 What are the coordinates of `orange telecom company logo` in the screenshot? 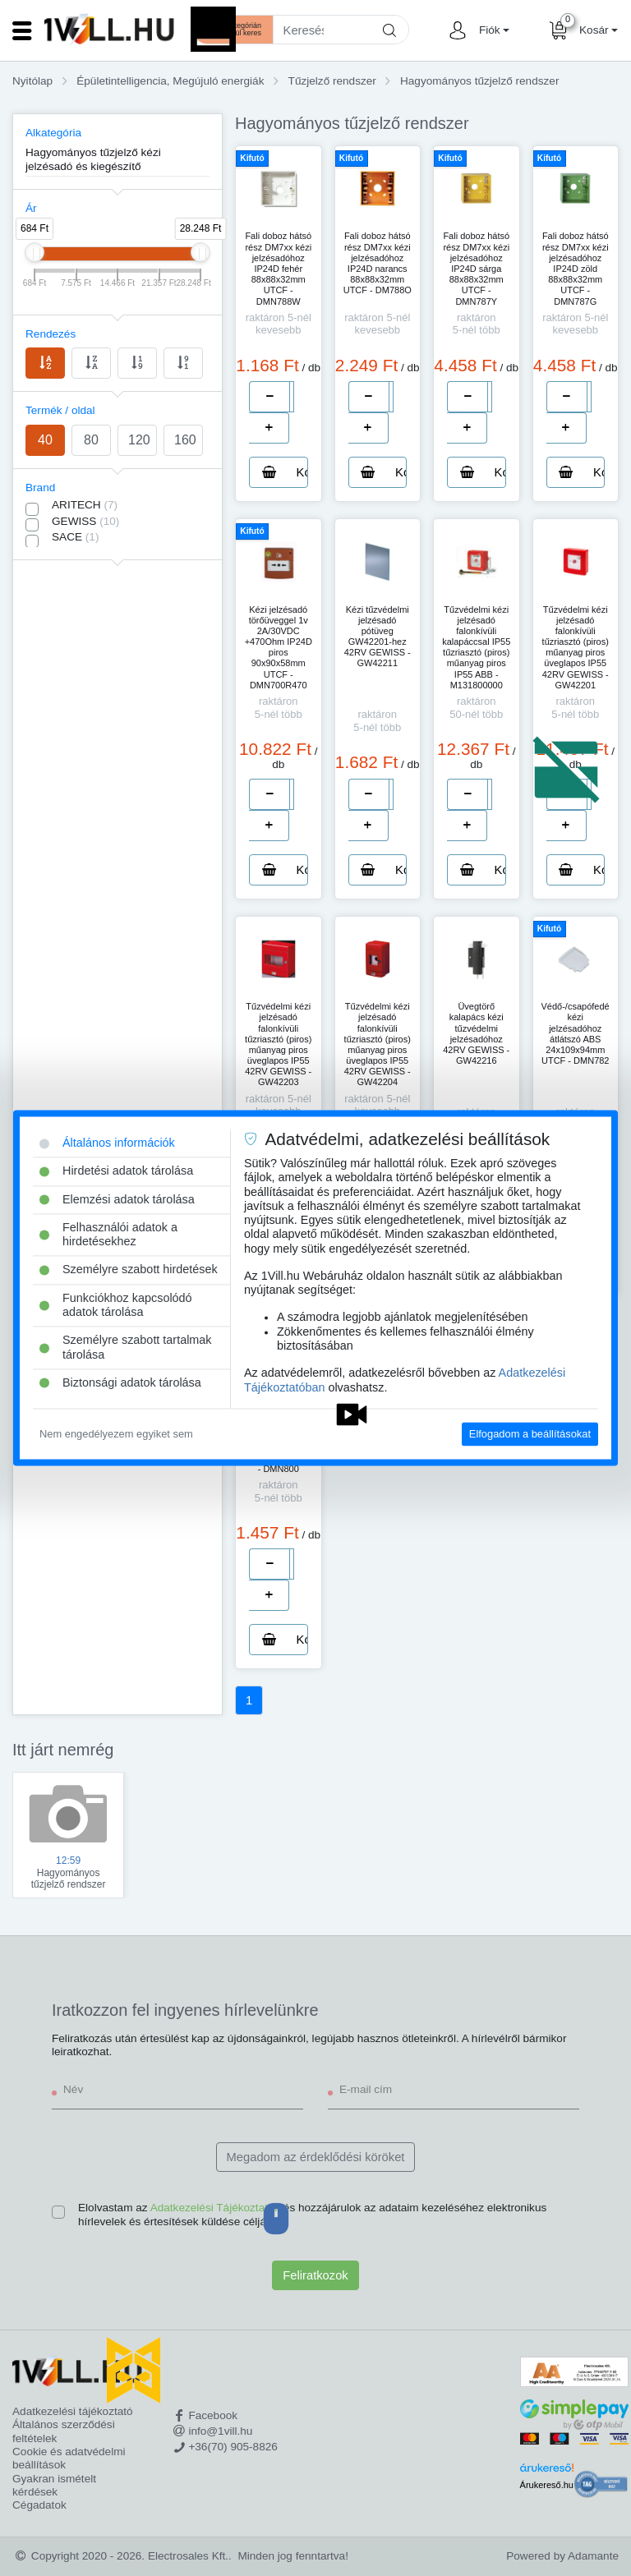 It's located at (213, 29).